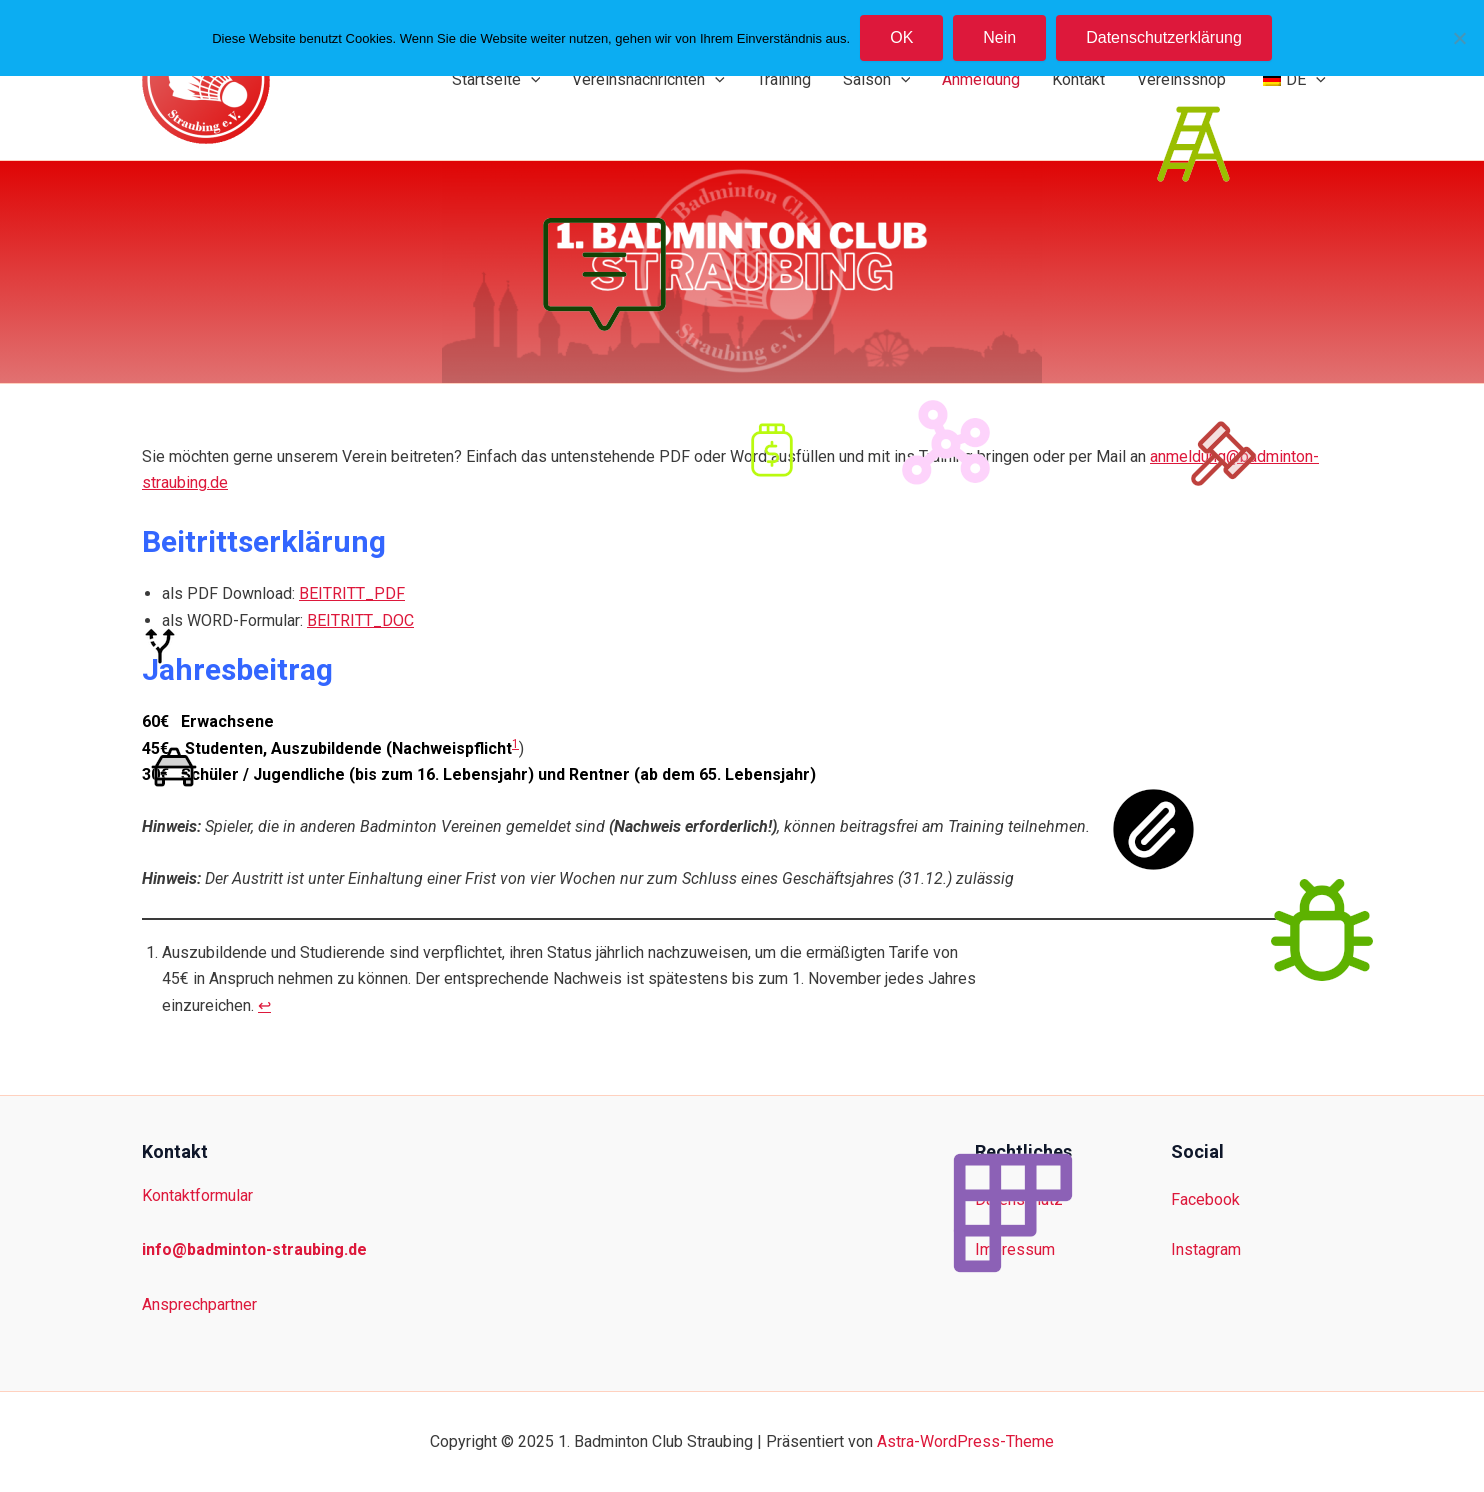  What do you see at coordinates (174, 770) in the screenshot?
I see `request a taxi or ride service` at bounding box center [174, 770].